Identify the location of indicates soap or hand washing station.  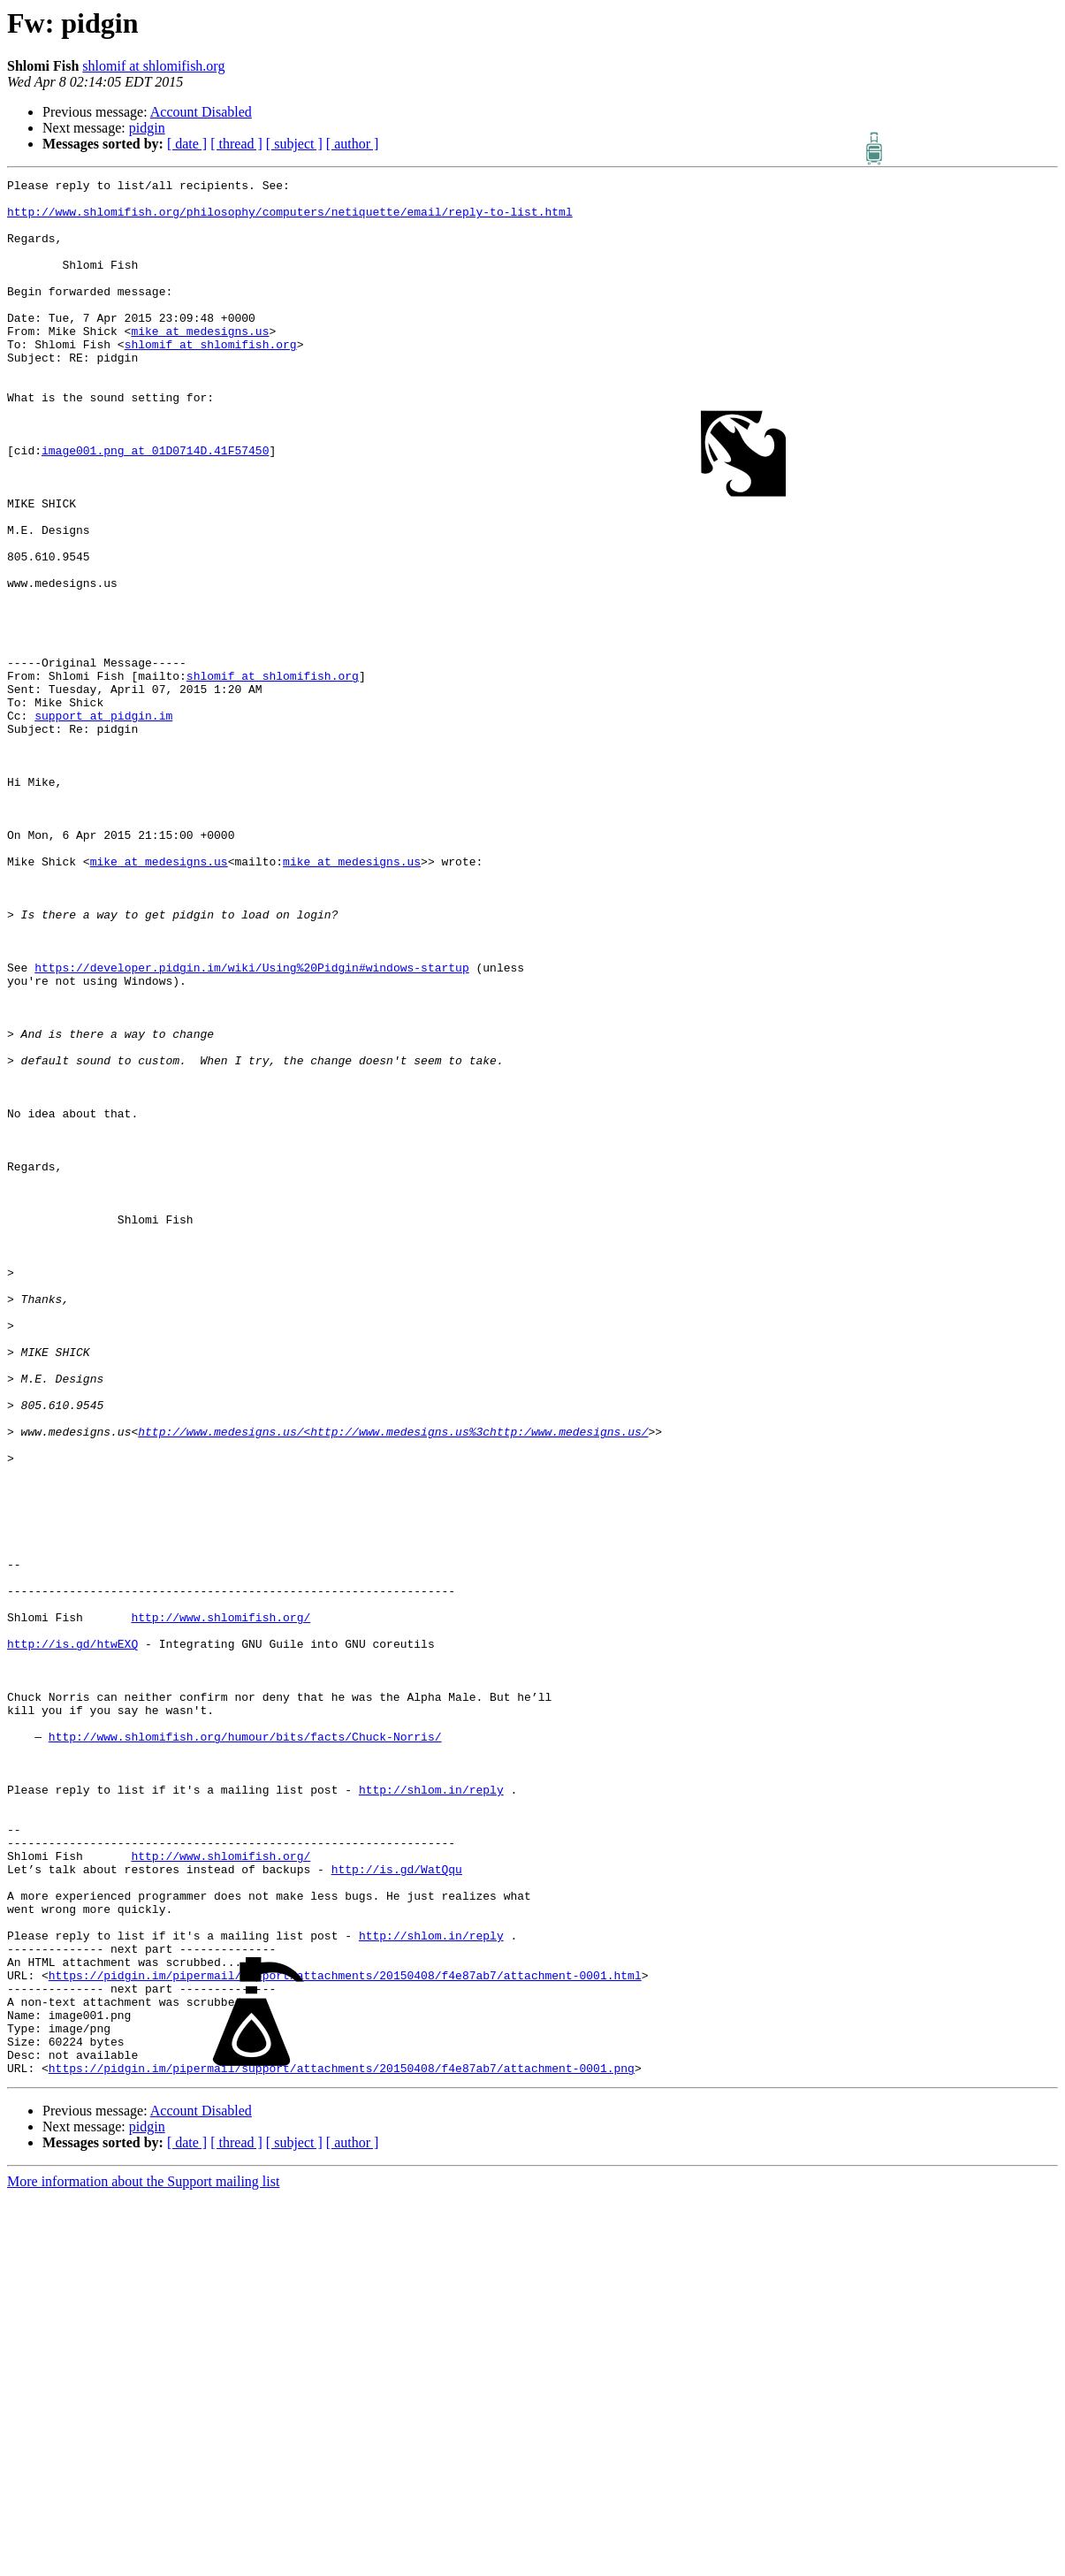
(251, 2008).